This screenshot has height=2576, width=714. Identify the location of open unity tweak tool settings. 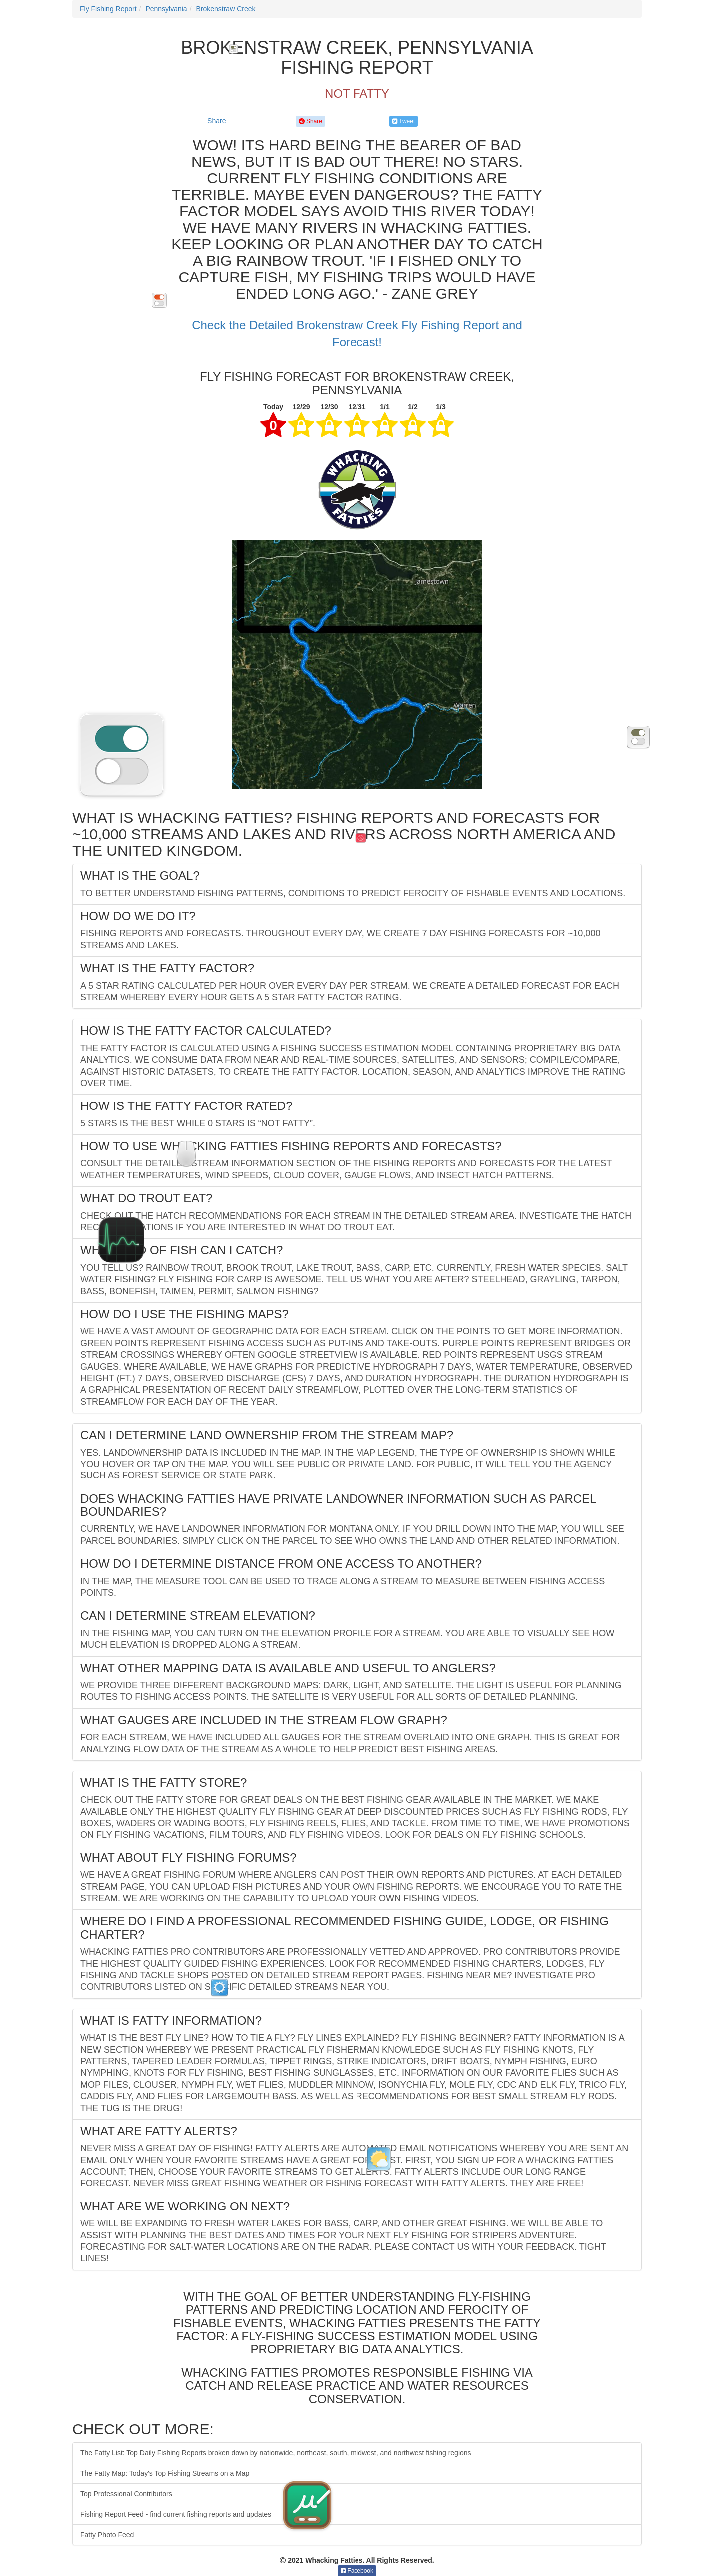
(159, 300).